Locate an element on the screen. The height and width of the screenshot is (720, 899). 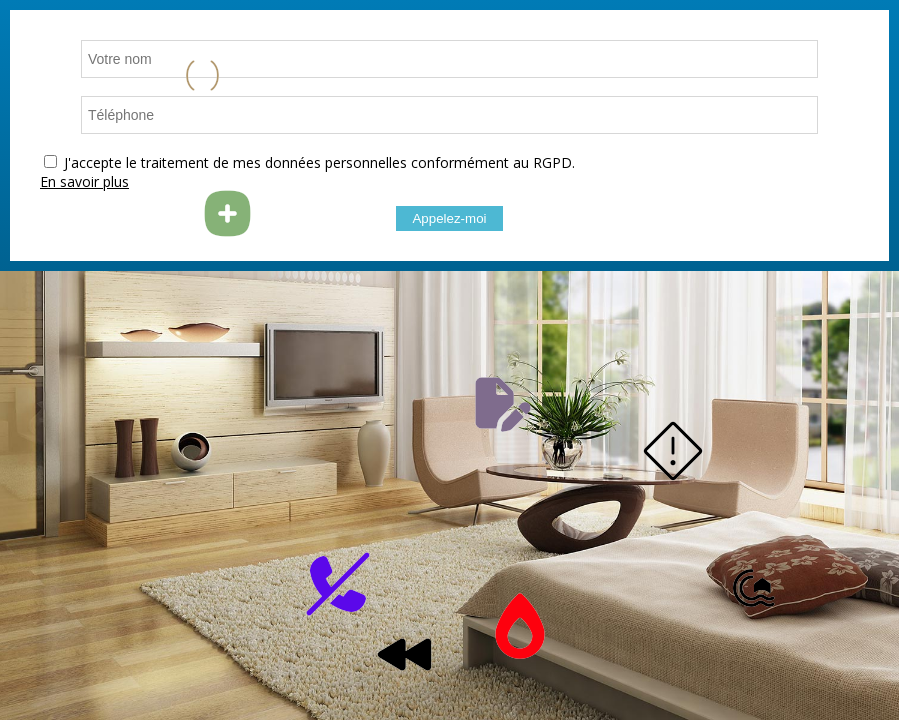
skip to previous track is located at coordinates (404, 654).